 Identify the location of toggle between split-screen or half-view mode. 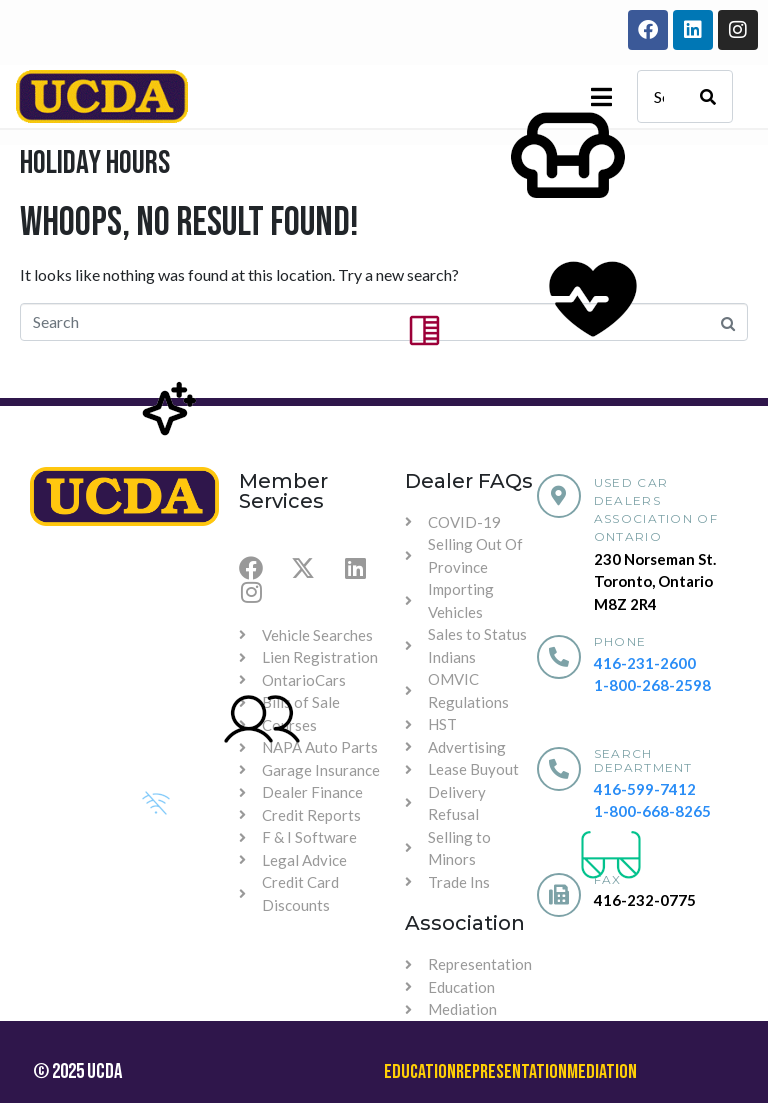
(424, 330).